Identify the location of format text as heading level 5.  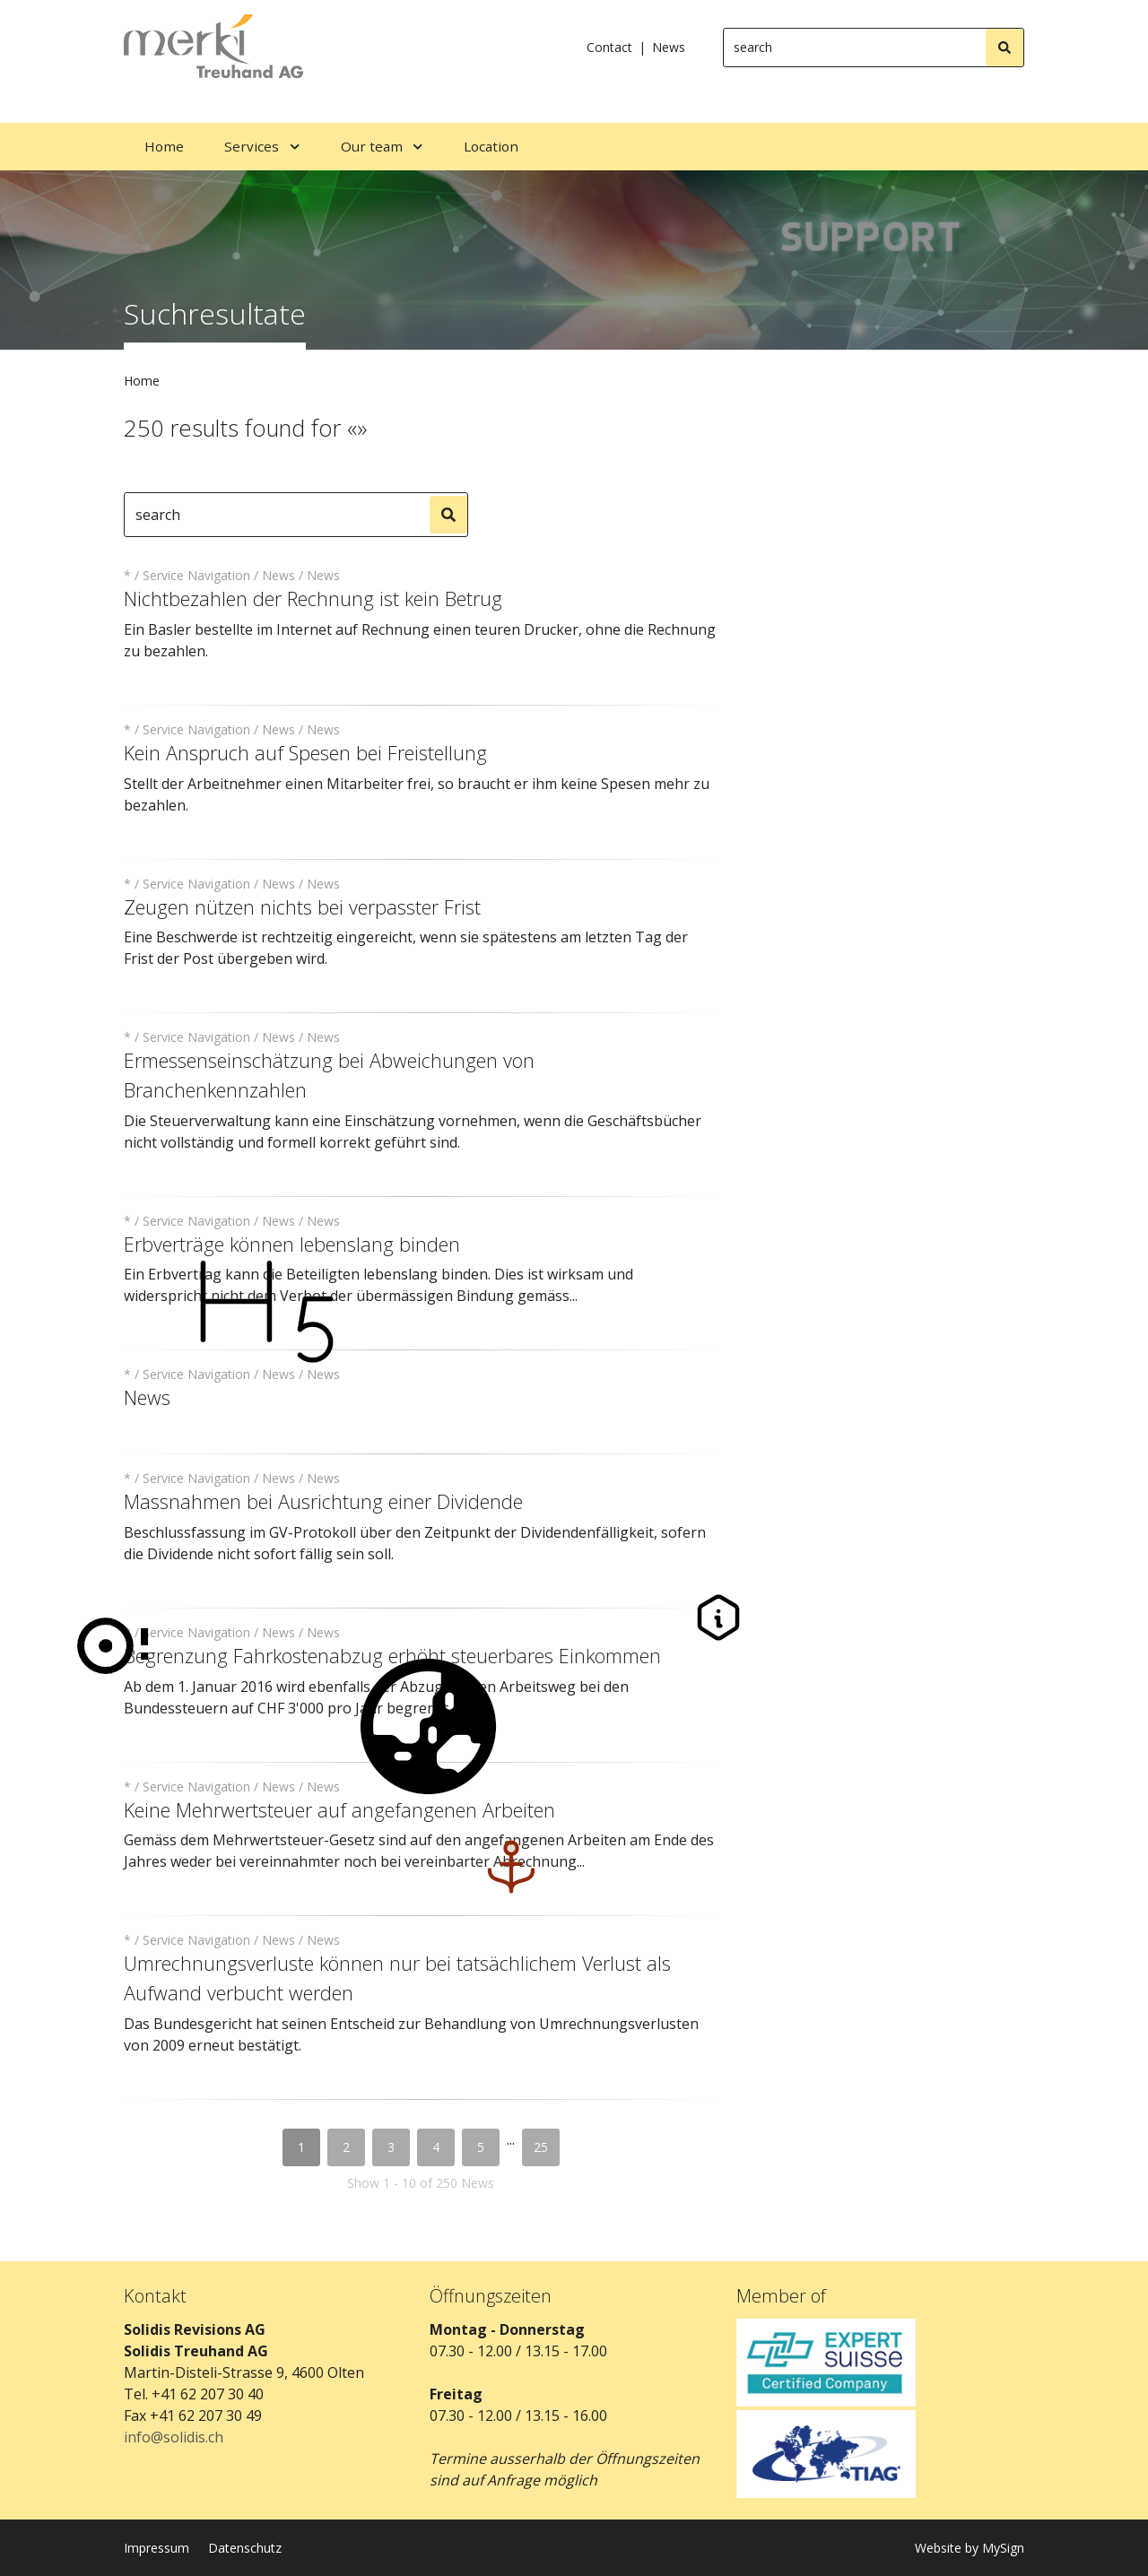
(259, 1309).